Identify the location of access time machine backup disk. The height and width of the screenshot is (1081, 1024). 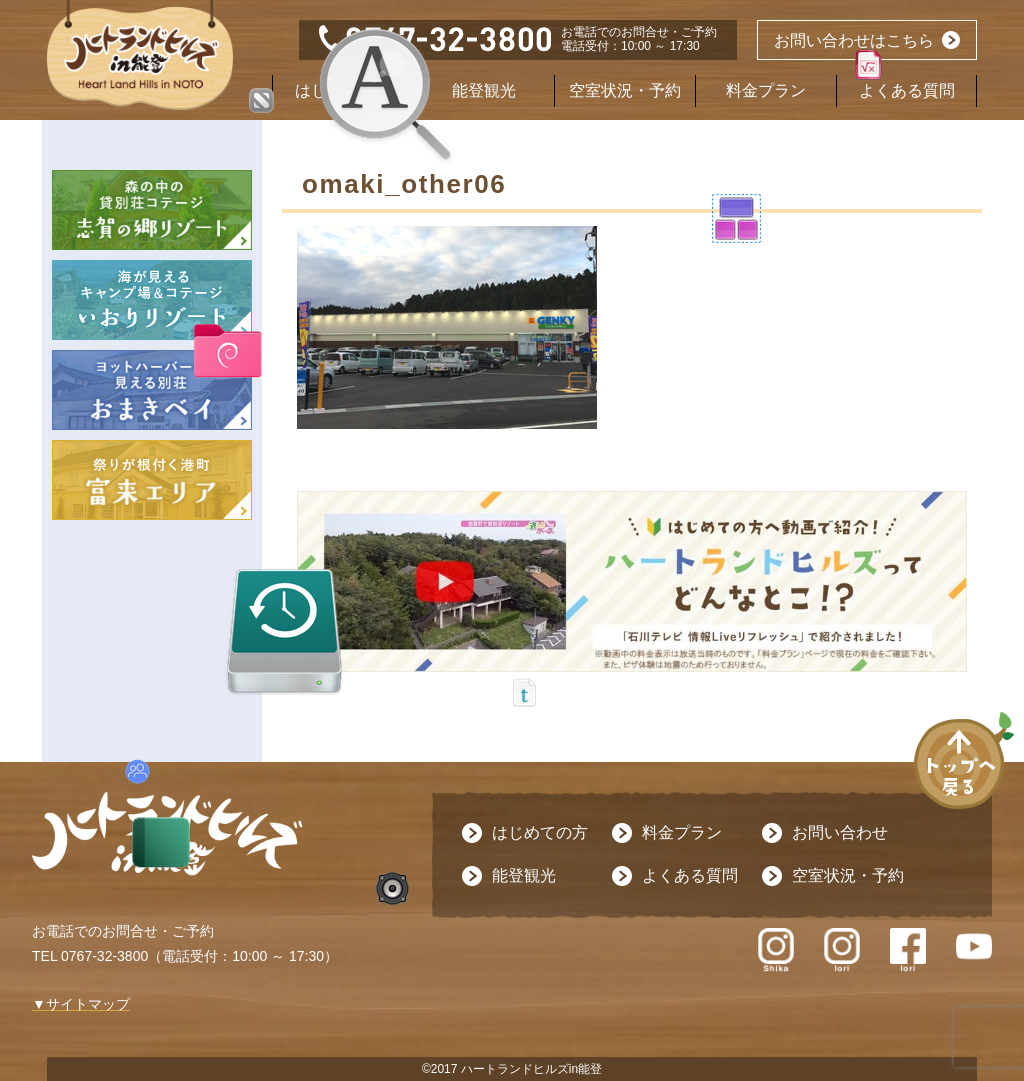
(284, 633).